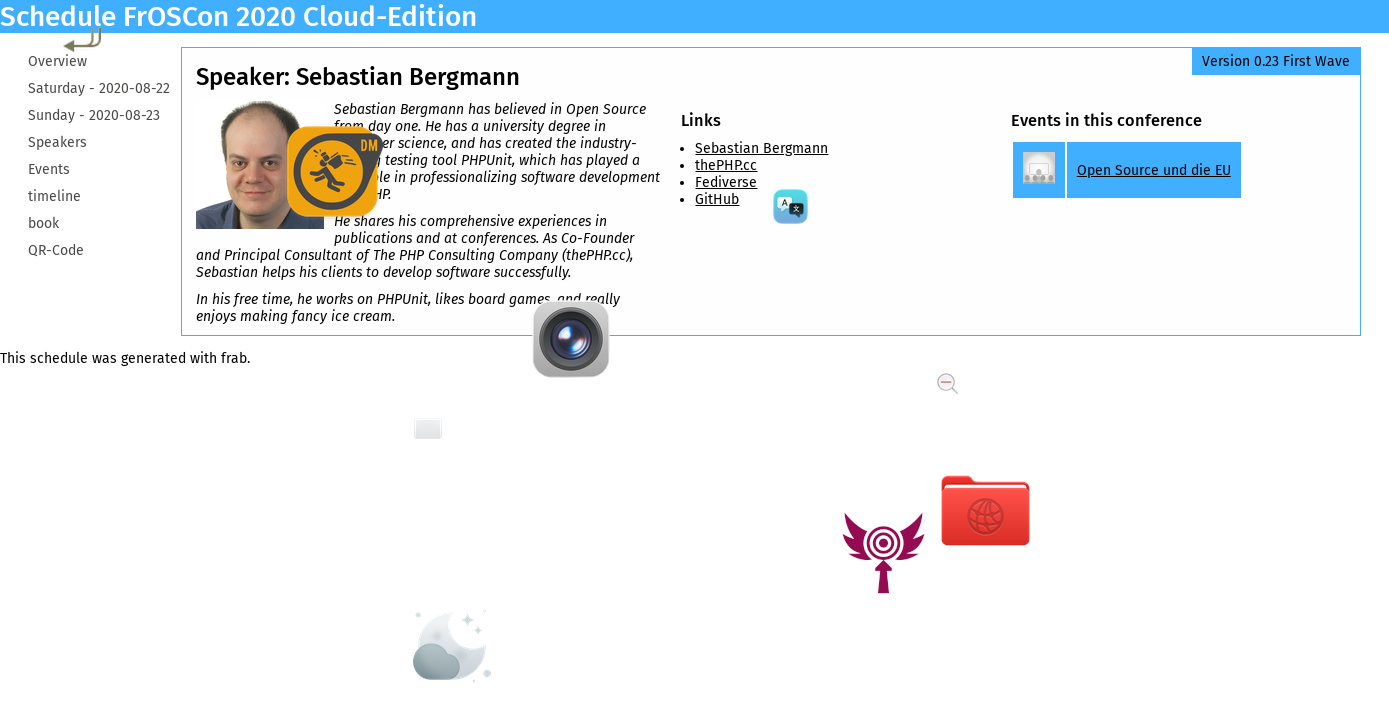 The height and width of the screenshot is (720, 1389). I want to click on open the translate app, so click(790, 206).